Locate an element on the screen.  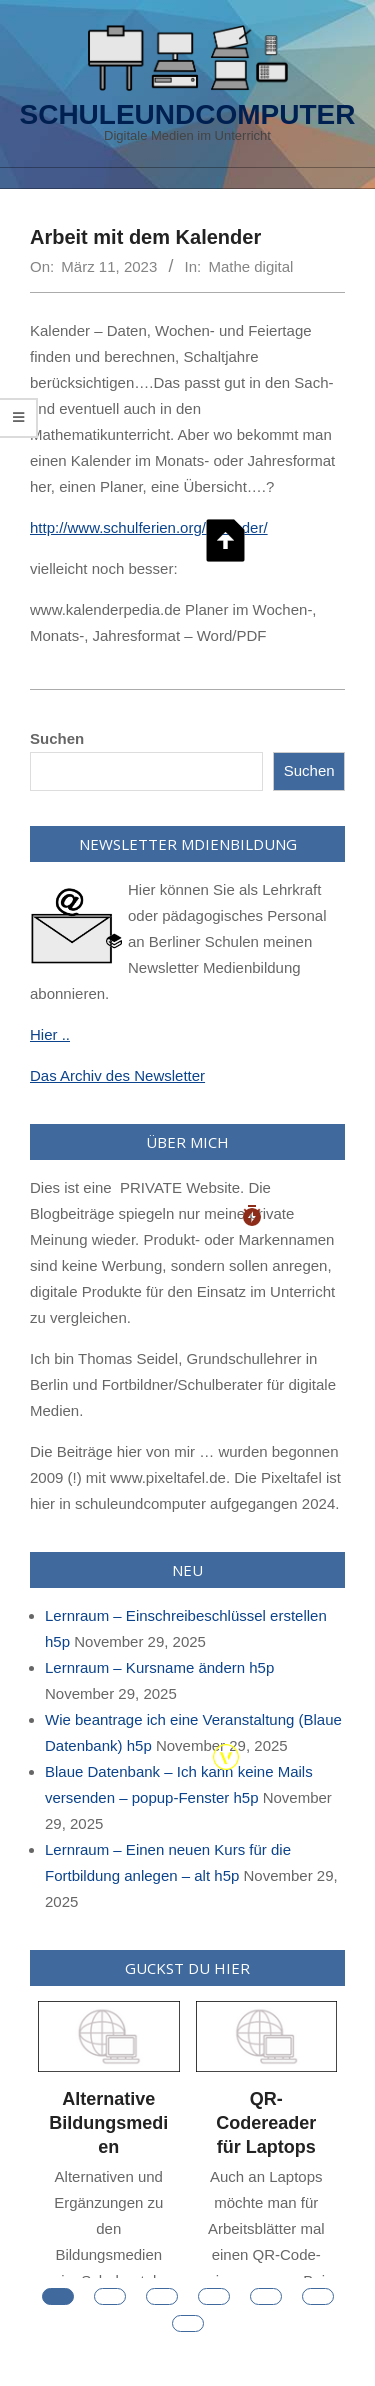
open Vectorworks application is located at coordinates (226, 1757).